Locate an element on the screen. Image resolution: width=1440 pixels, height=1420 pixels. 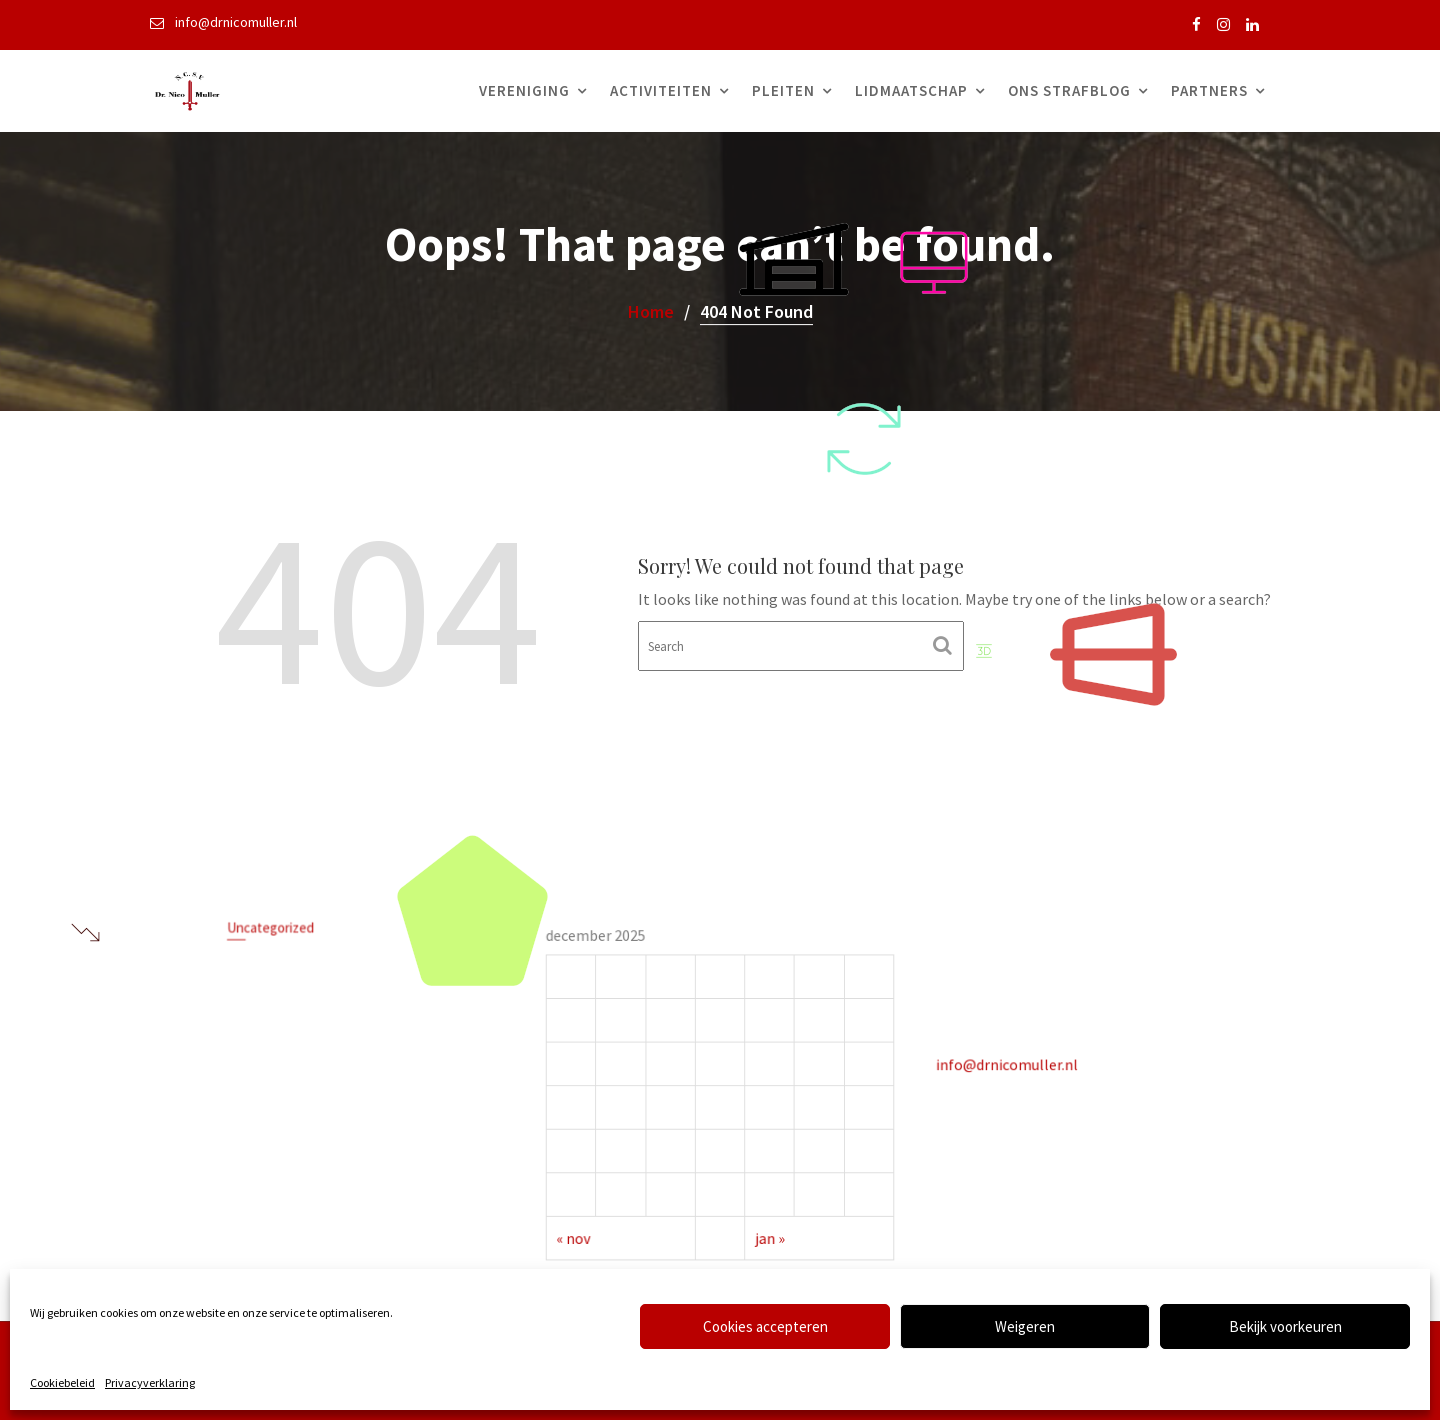
switch to desktop view is located at coordinates (934, 260).